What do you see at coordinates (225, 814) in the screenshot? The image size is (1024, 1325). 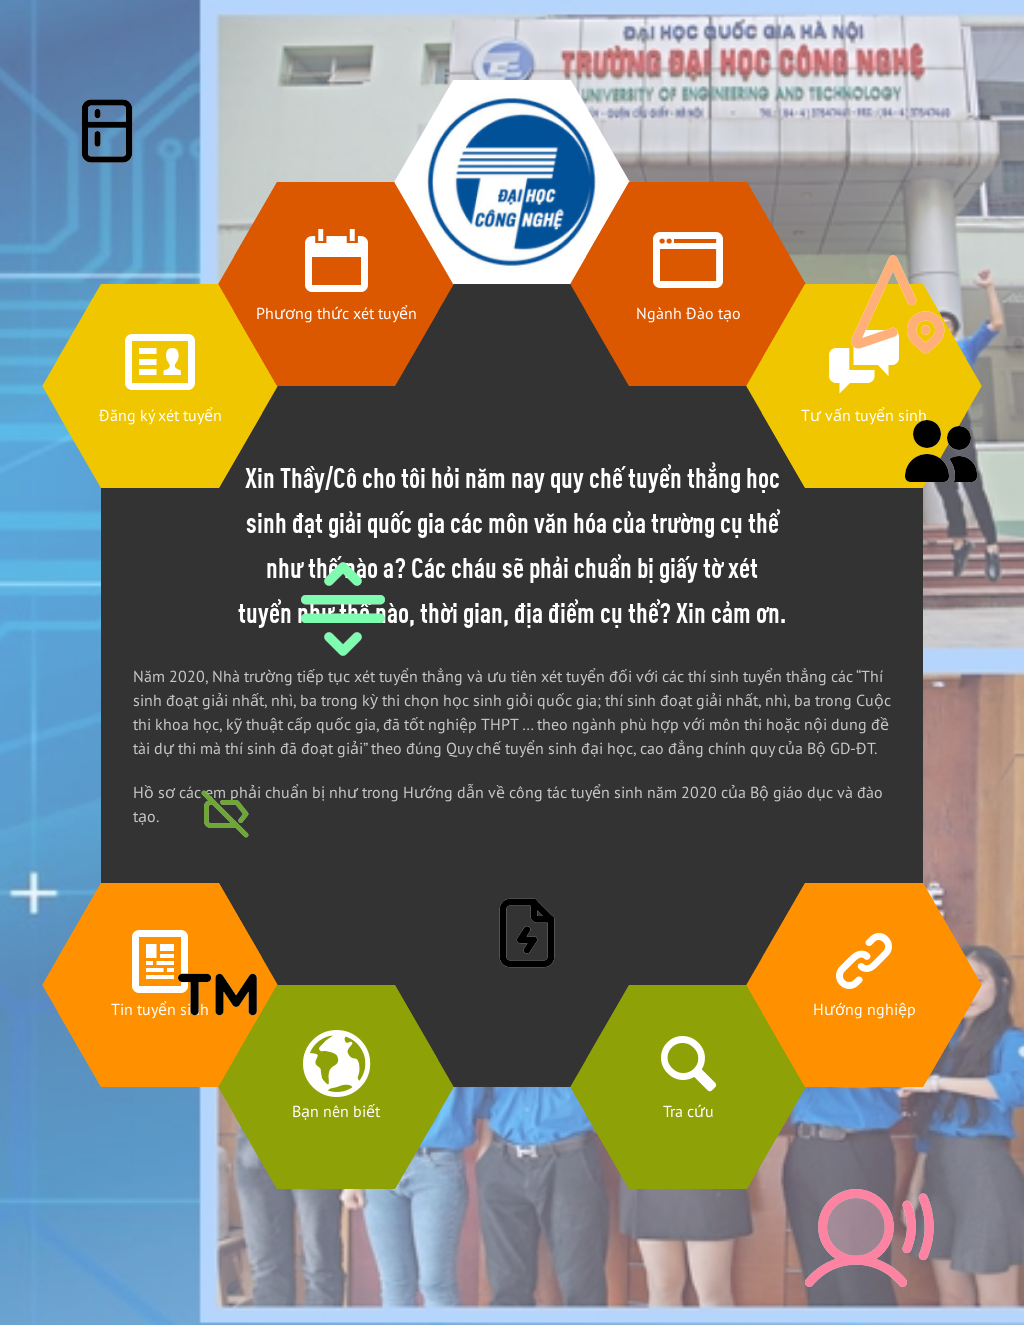 I see `disable or remove a label` at bounding box center [225, 814].